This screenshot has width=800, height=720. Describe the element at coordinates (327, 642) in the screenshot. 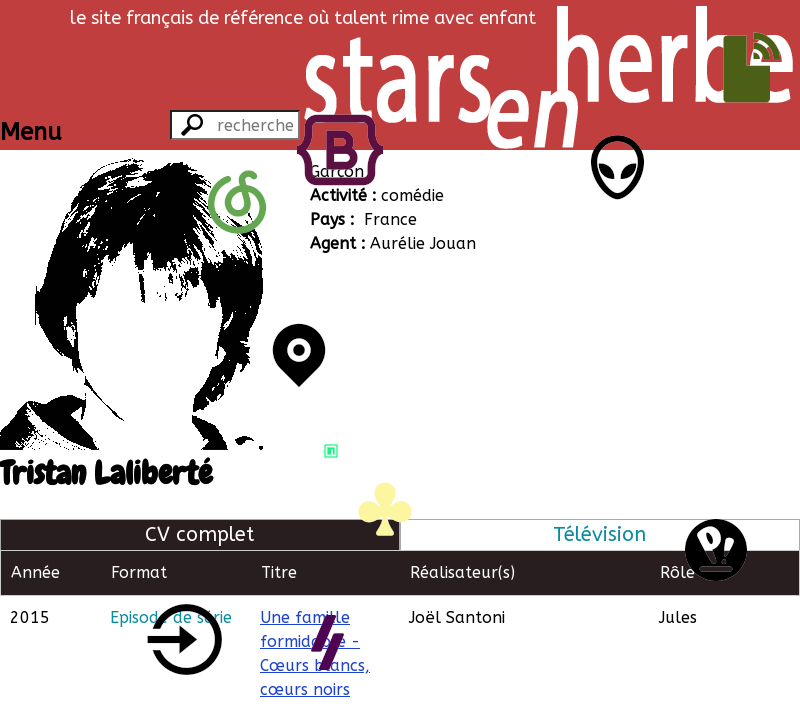

I see `open Winamp media player` at that location.